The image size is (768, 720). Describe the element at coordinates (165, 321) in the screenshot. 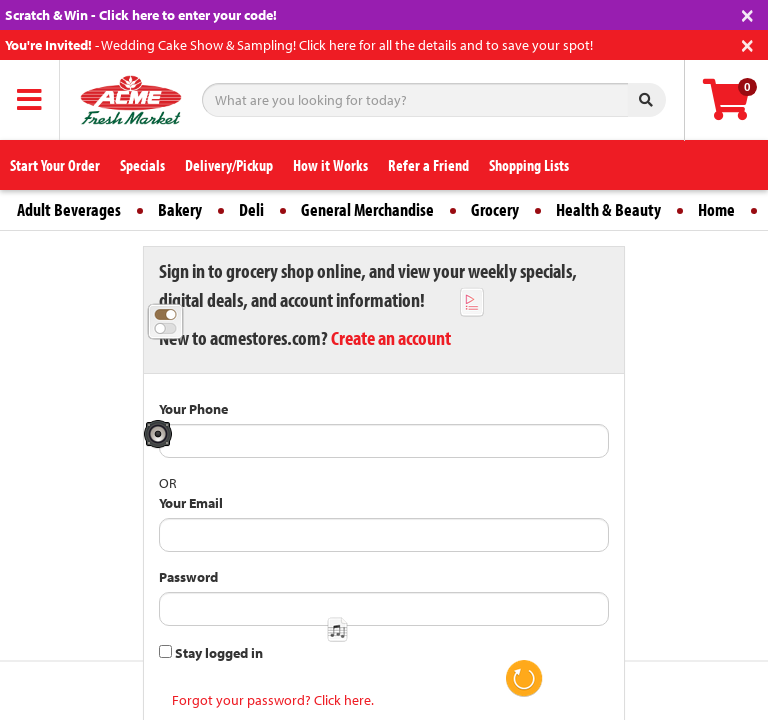

I see `open desktop preferences or settings` at that location.